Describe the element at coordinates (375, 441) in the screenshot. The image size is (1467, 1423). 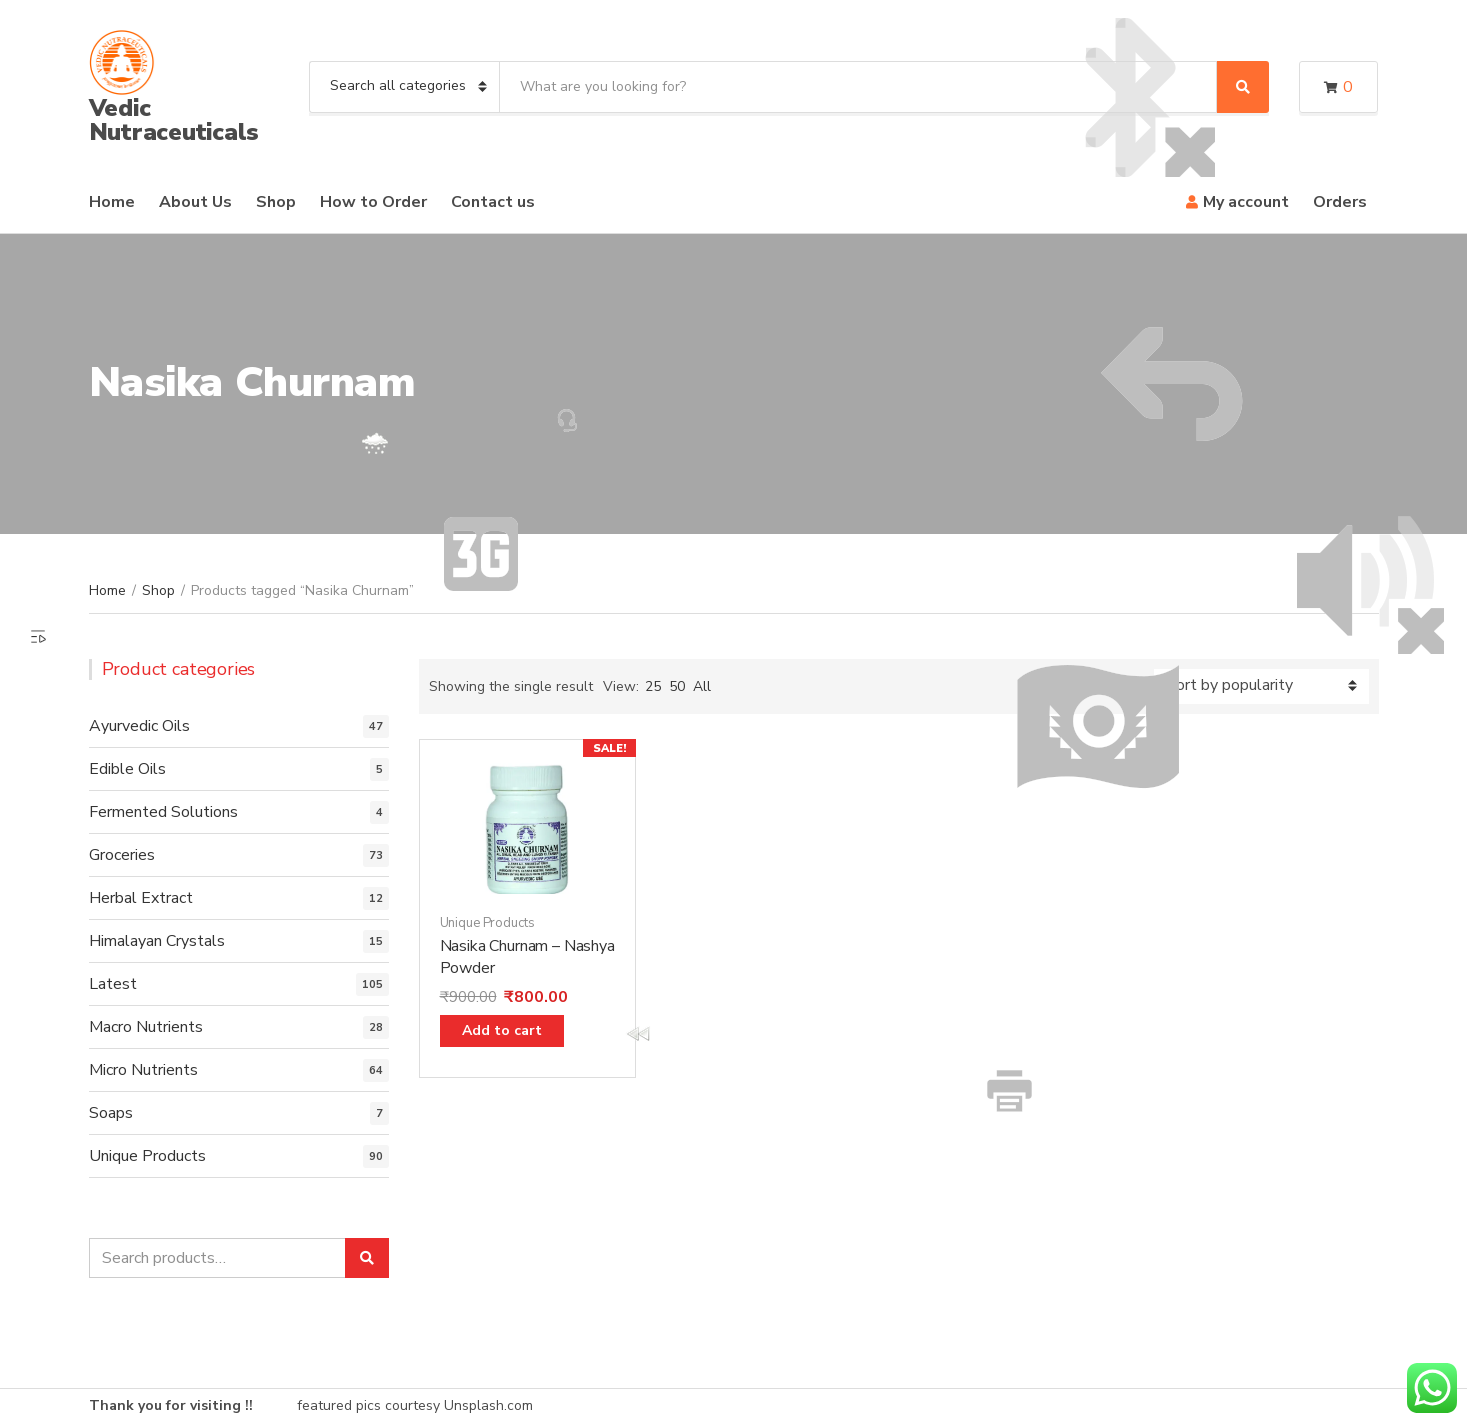
I see `indicates snowy weather conditions` at that location.